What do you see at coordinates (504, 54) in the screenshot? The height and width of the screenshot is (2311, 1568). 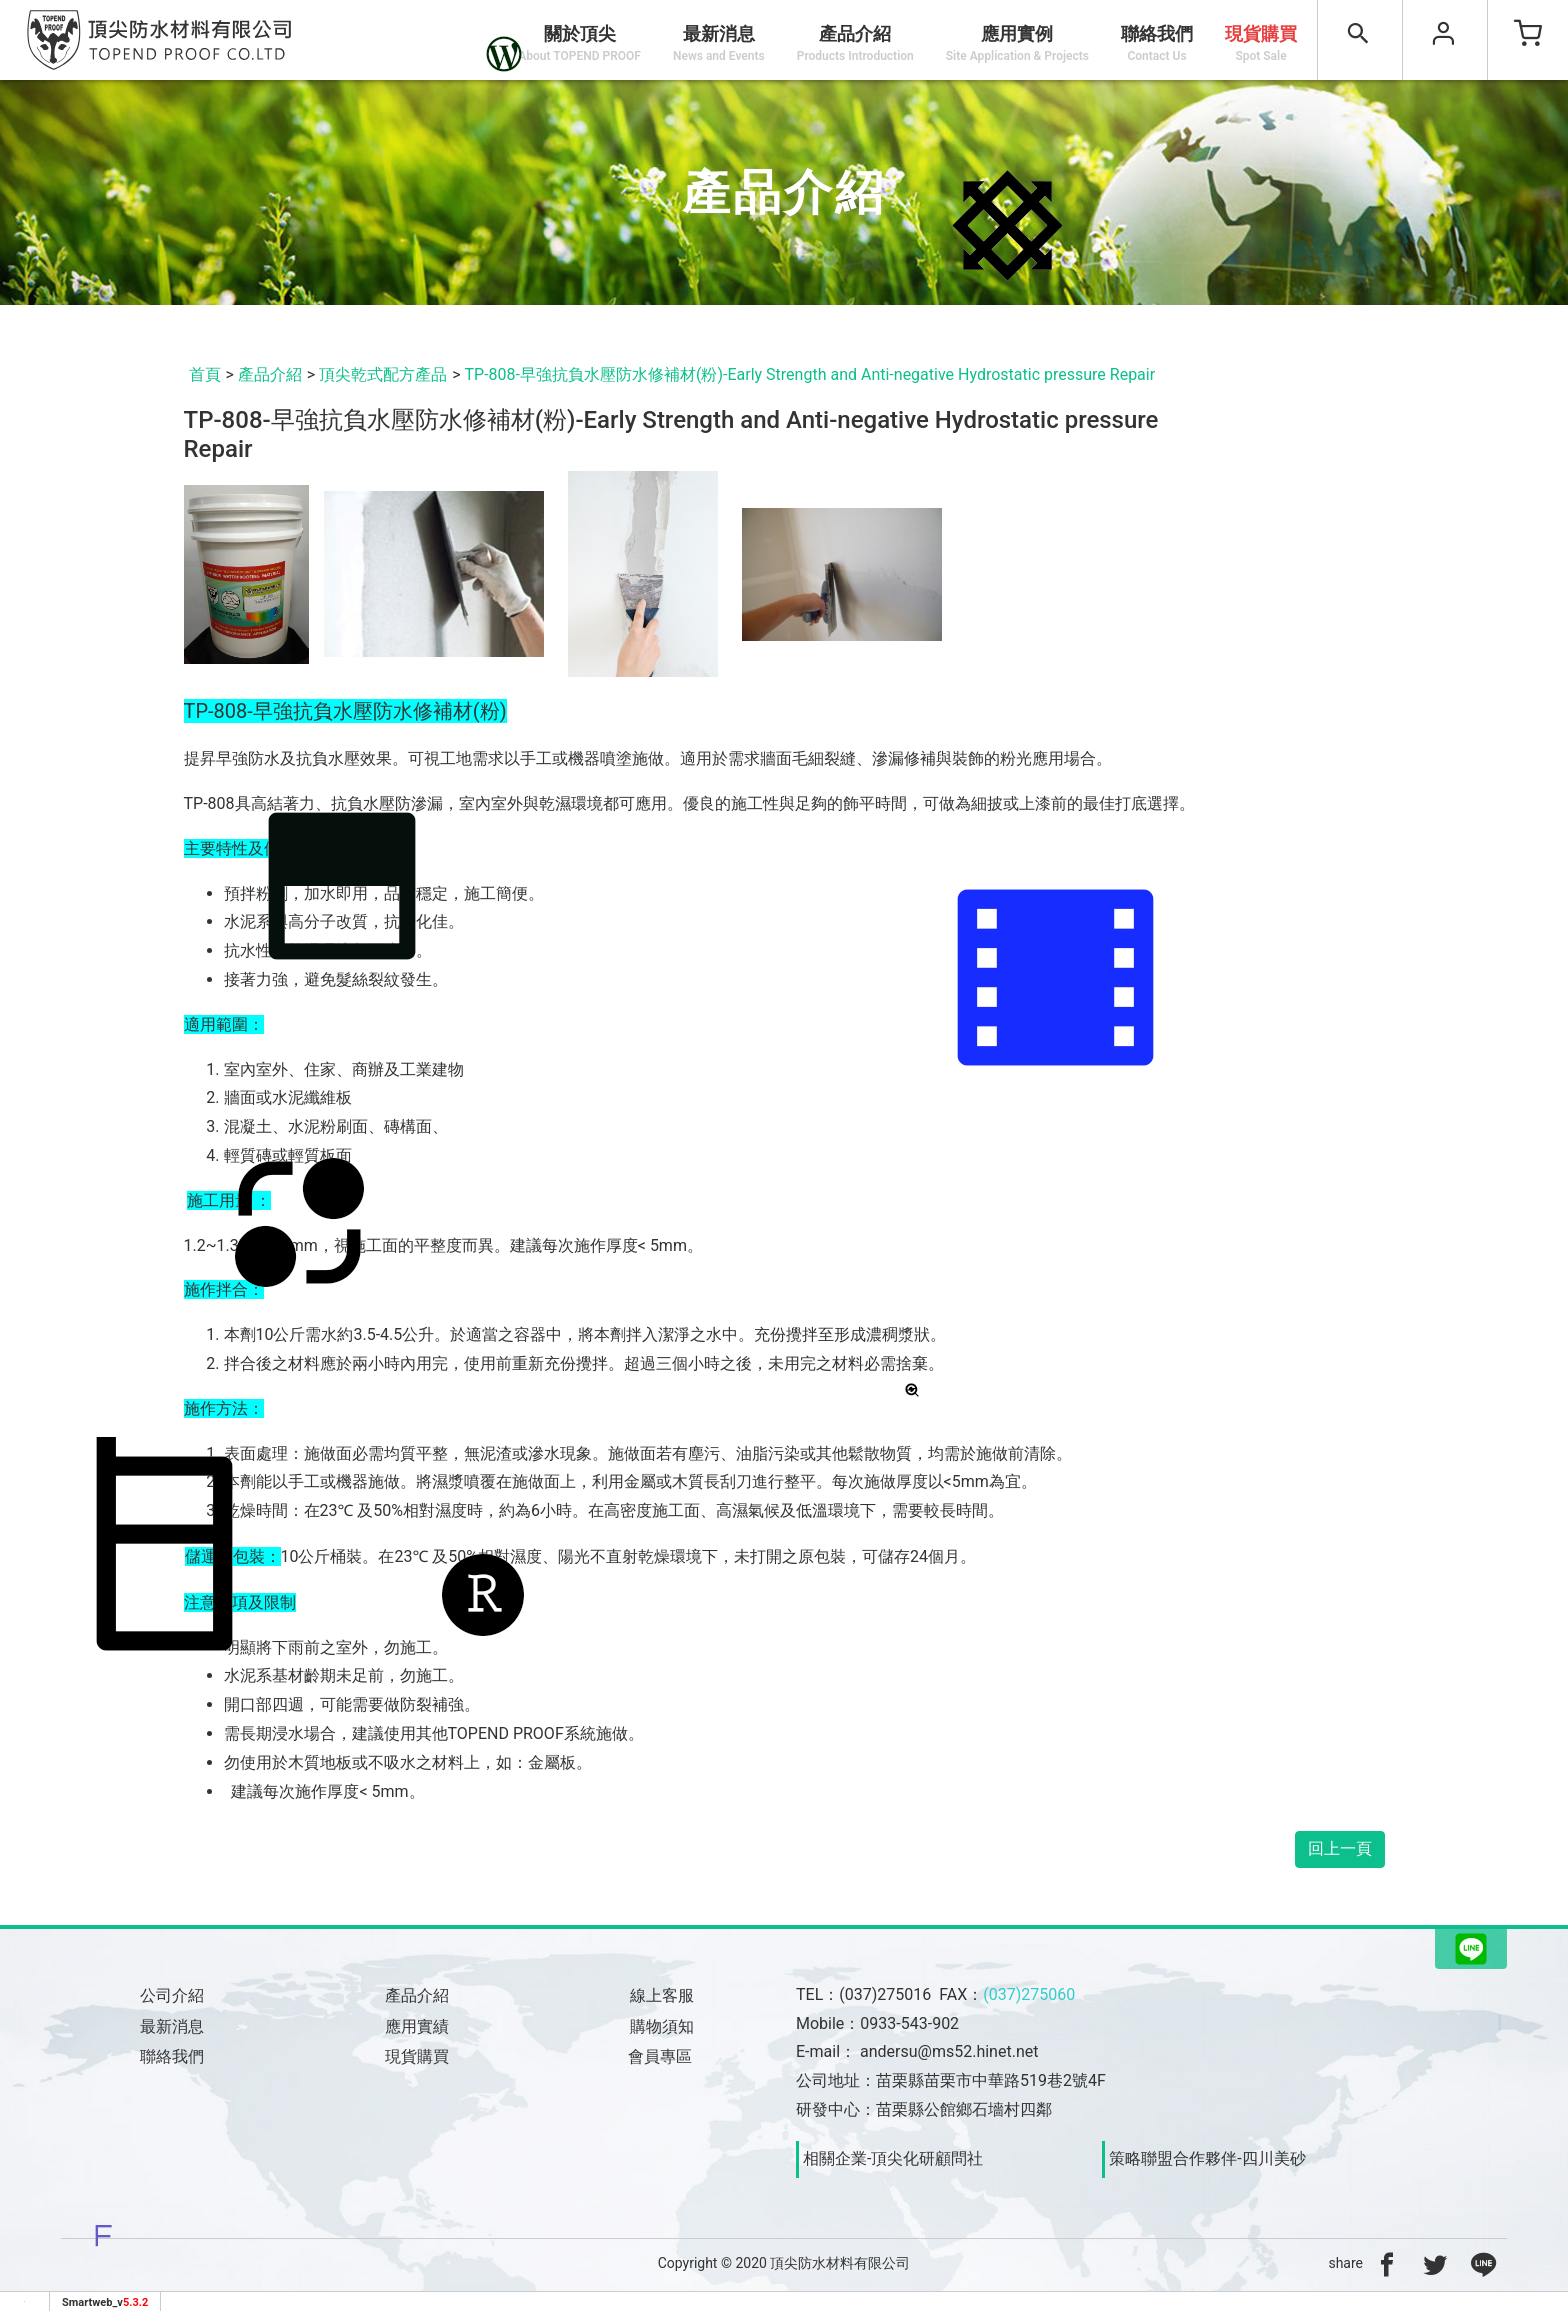 I see `open wordpress dashboard` at bounding box center [504, 54].